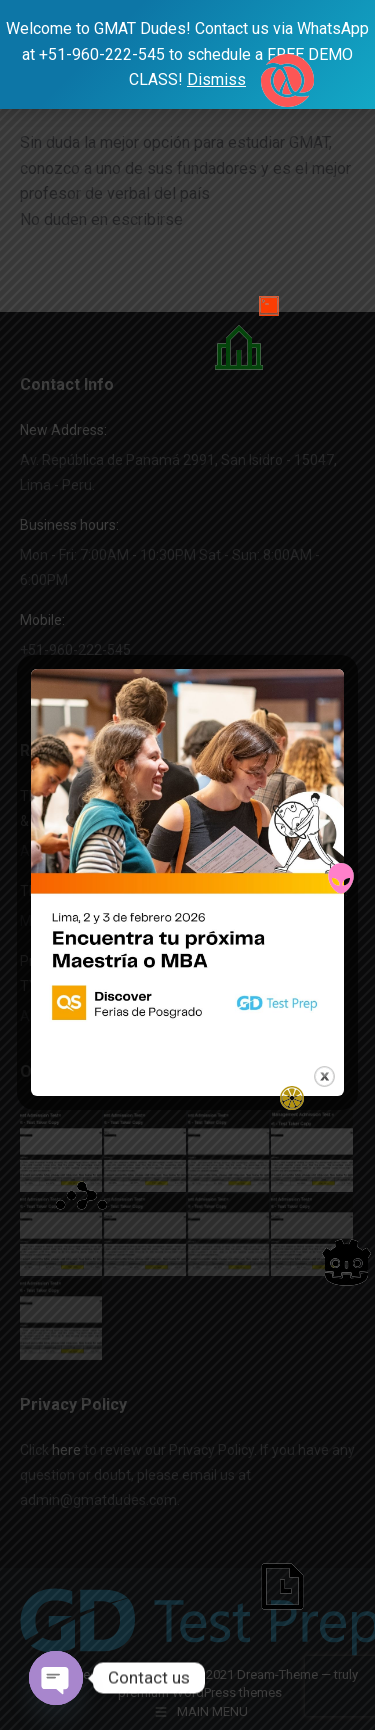 Image resolution: width=375 pixels, height=1730 pixels. What do you see at coordinates (81, 1195) in the screenshot?
I see `react router library logo` at bounding box center [81, 1195].